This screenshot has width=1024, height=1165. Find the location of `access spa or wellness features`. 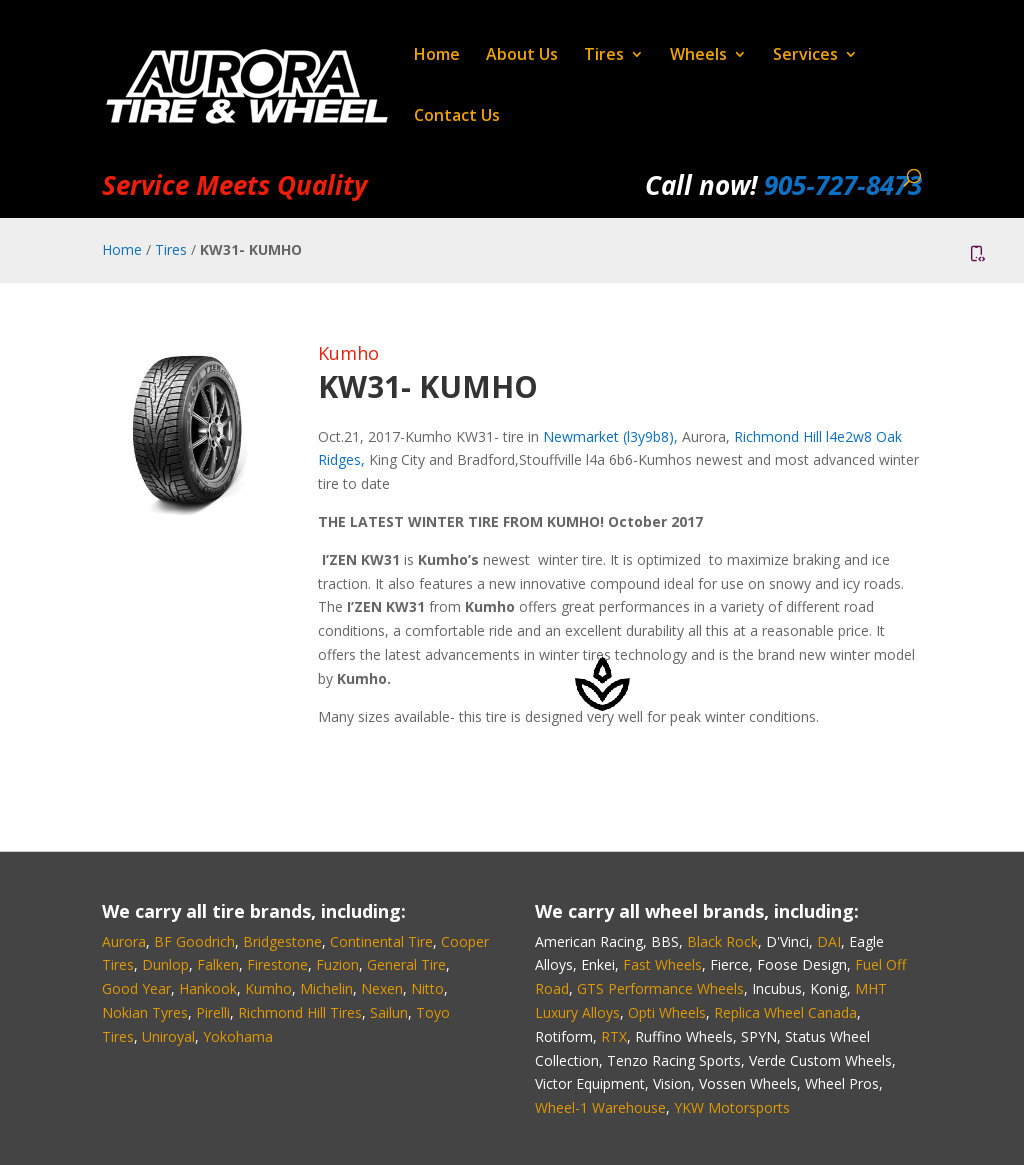

access spa or wellness features is located at coordinates (602, 683).